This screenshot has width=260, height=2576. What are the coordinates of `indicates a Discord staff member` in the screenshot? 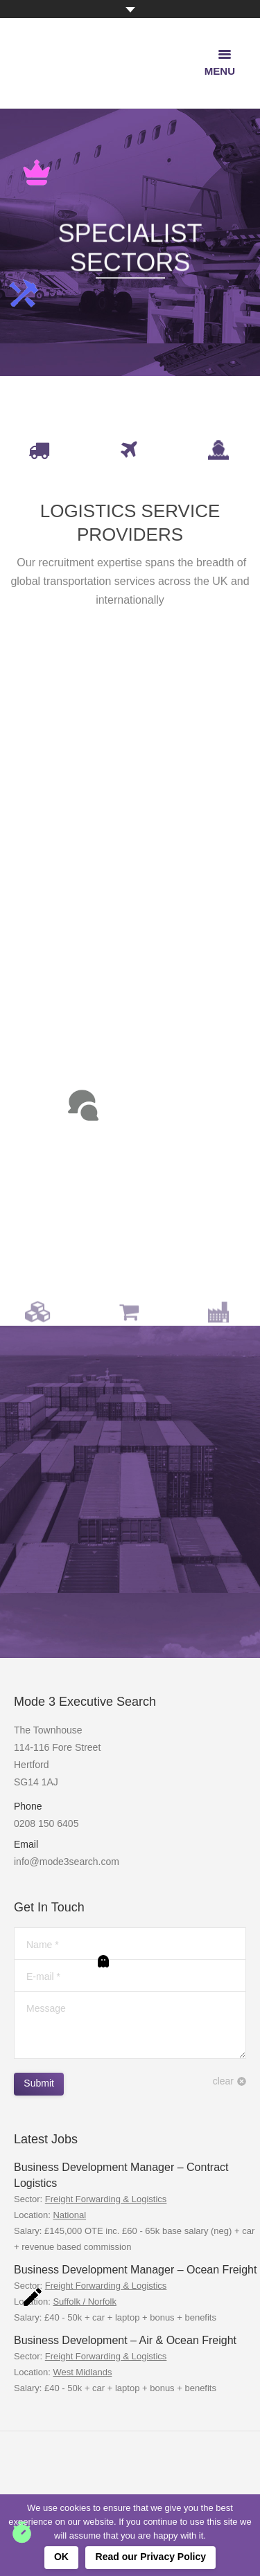 It's located at (24, 293).